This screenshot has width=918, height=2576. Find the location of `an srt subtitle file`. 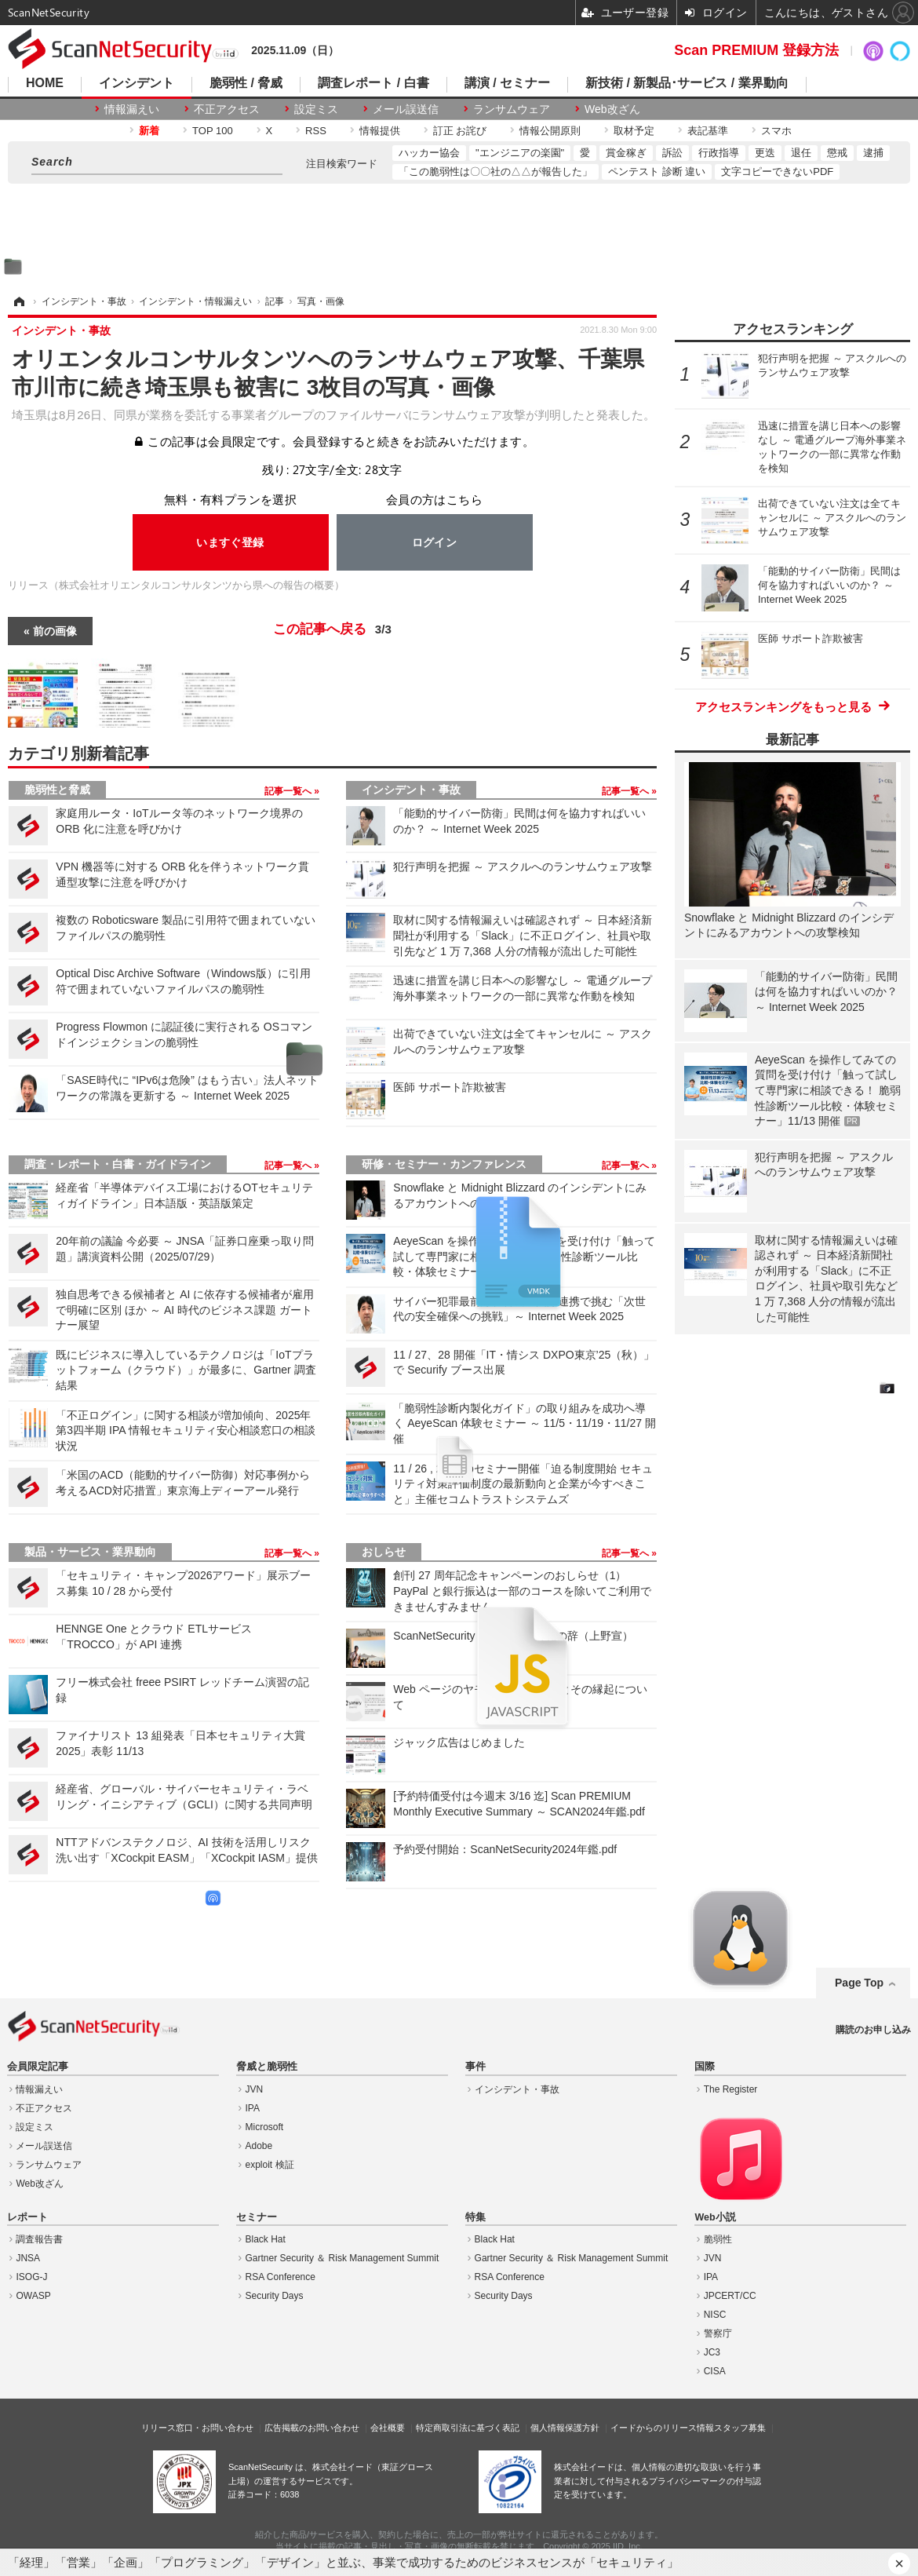

an srt subtitle file is located at coordinates (454, 1460).